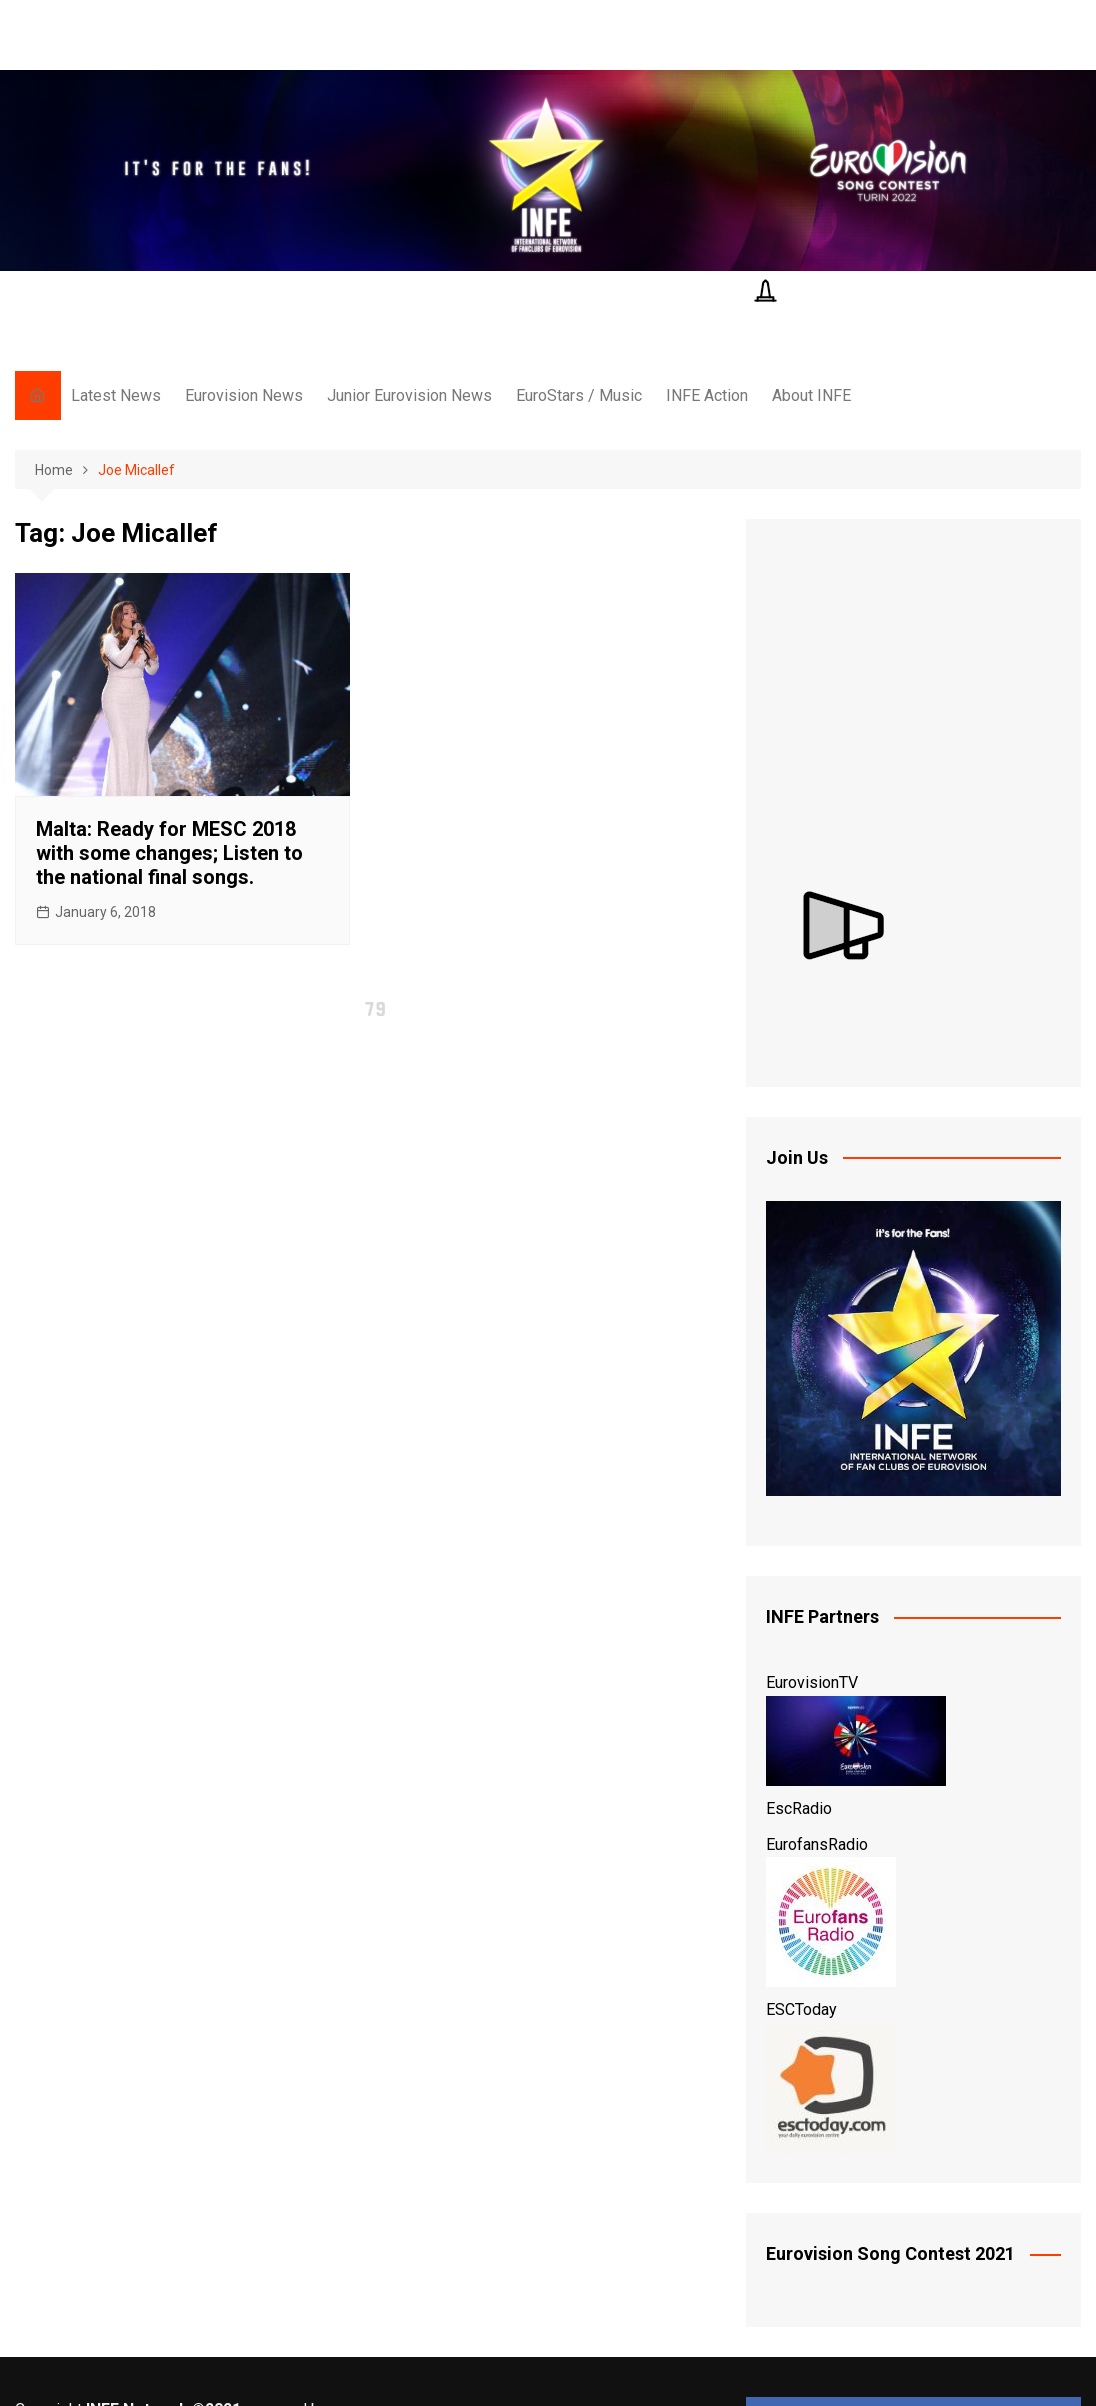  I want to click on make an announcement or broadcast, so click(840, 928).